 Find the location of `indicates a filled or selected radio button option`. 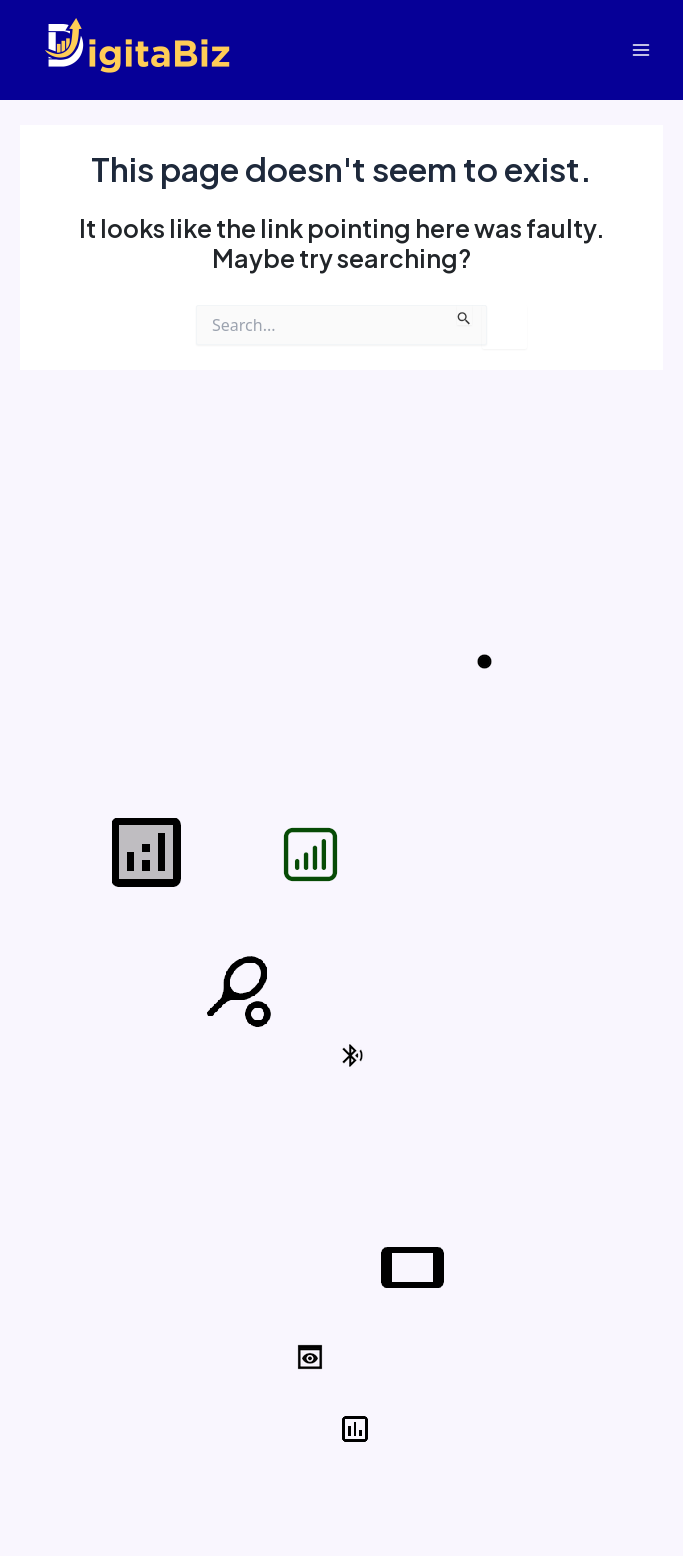

indicates a filled or selected radio button option is located at coordinates (484, 661).